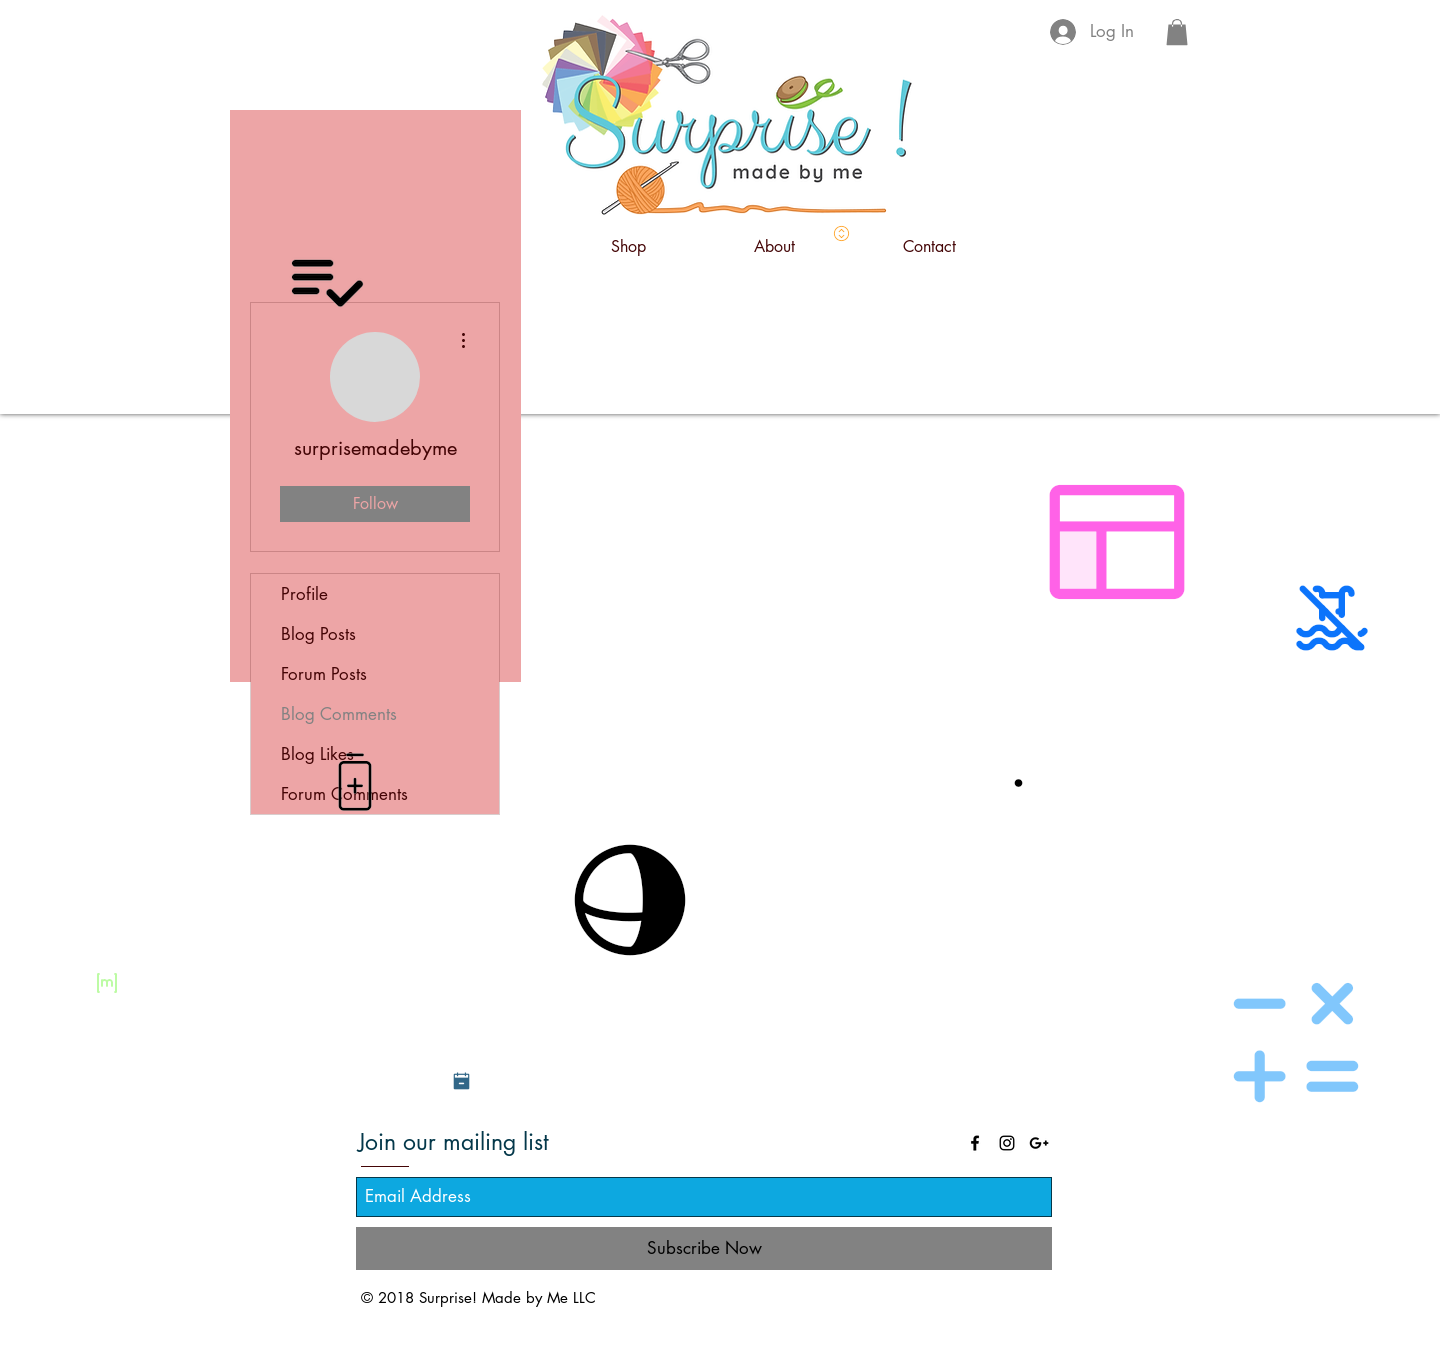 Image resolution: width=1440 pixels, height=1346 pixels. I want to click on open calculator or math tools, so click(1296, 1040).